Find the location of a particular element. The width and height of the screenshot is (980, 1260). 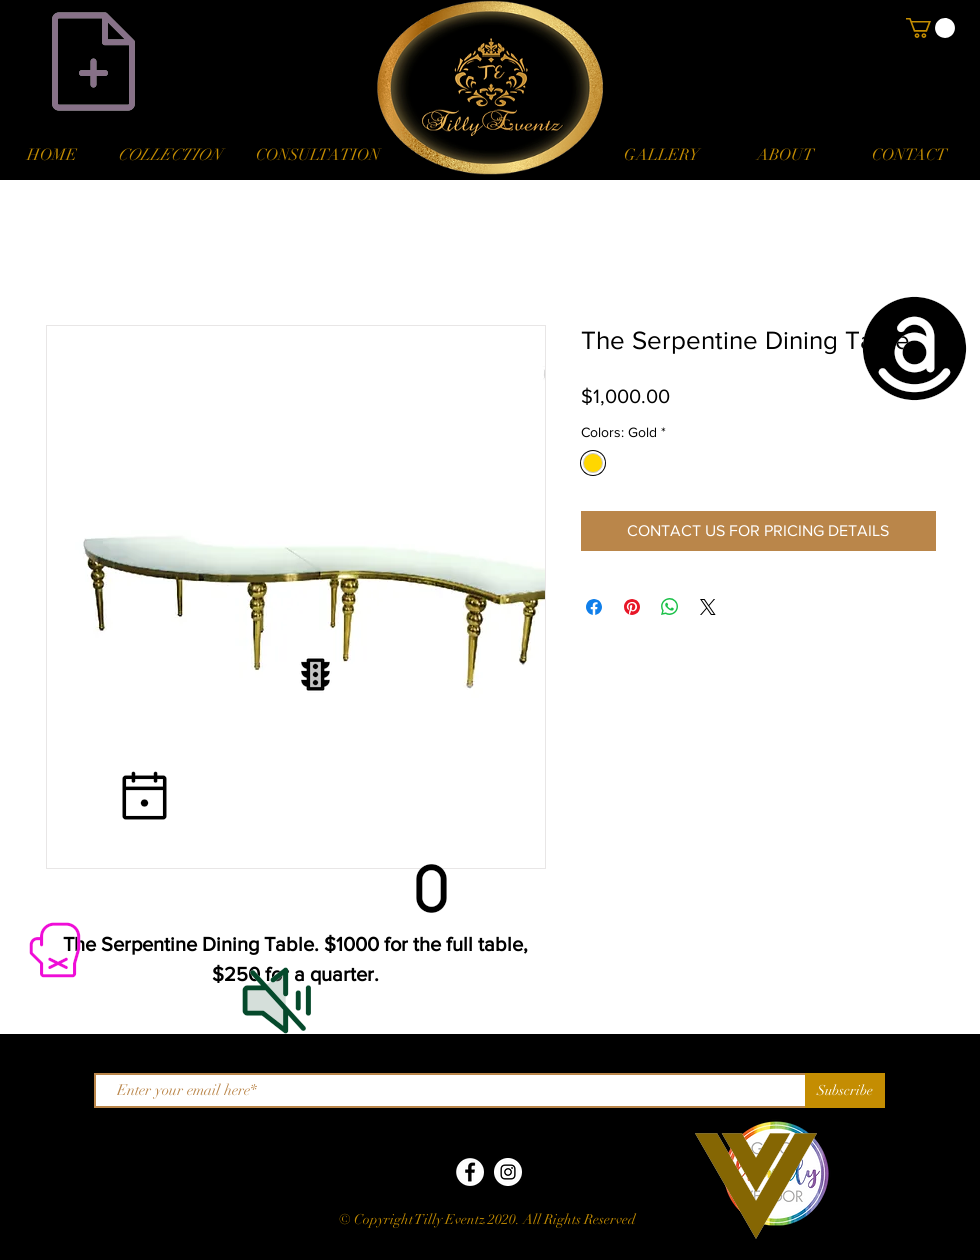

indicates a calendar event or reminder is located at coordinates (144, 797).